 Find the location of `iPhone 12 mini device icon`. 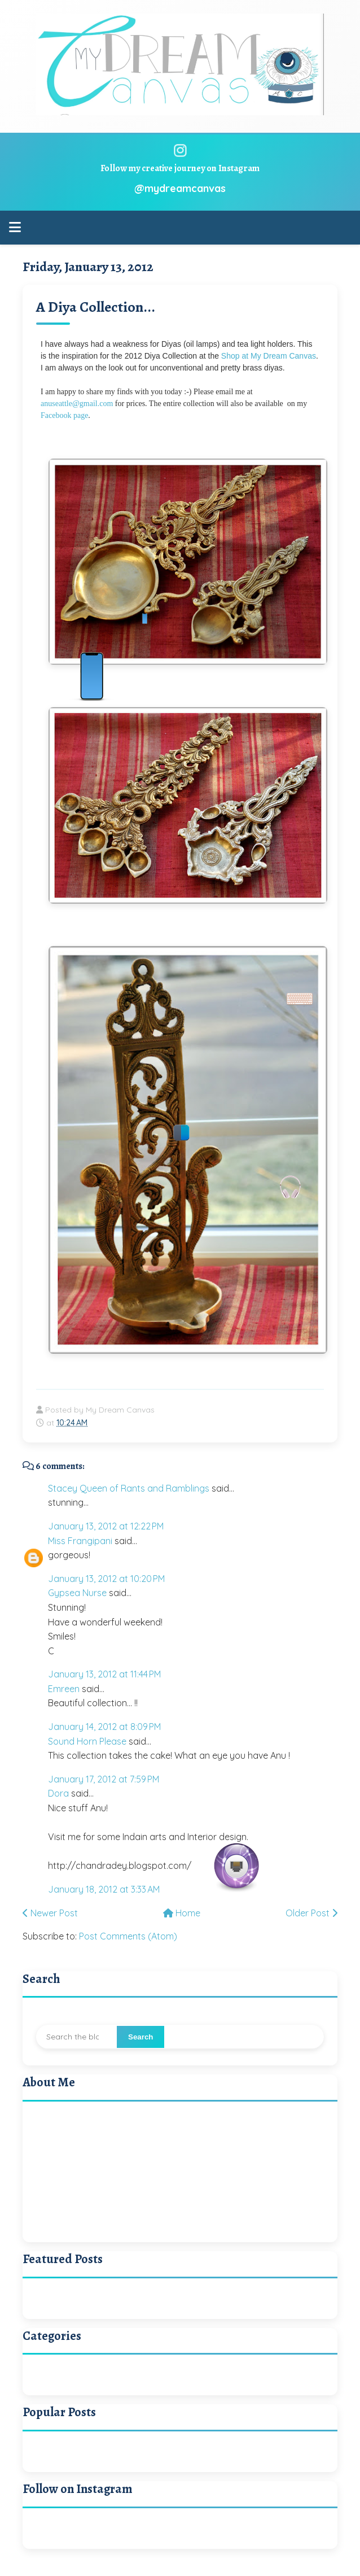

iPhone 12 mini device icon is located at coordinates (91, 677).